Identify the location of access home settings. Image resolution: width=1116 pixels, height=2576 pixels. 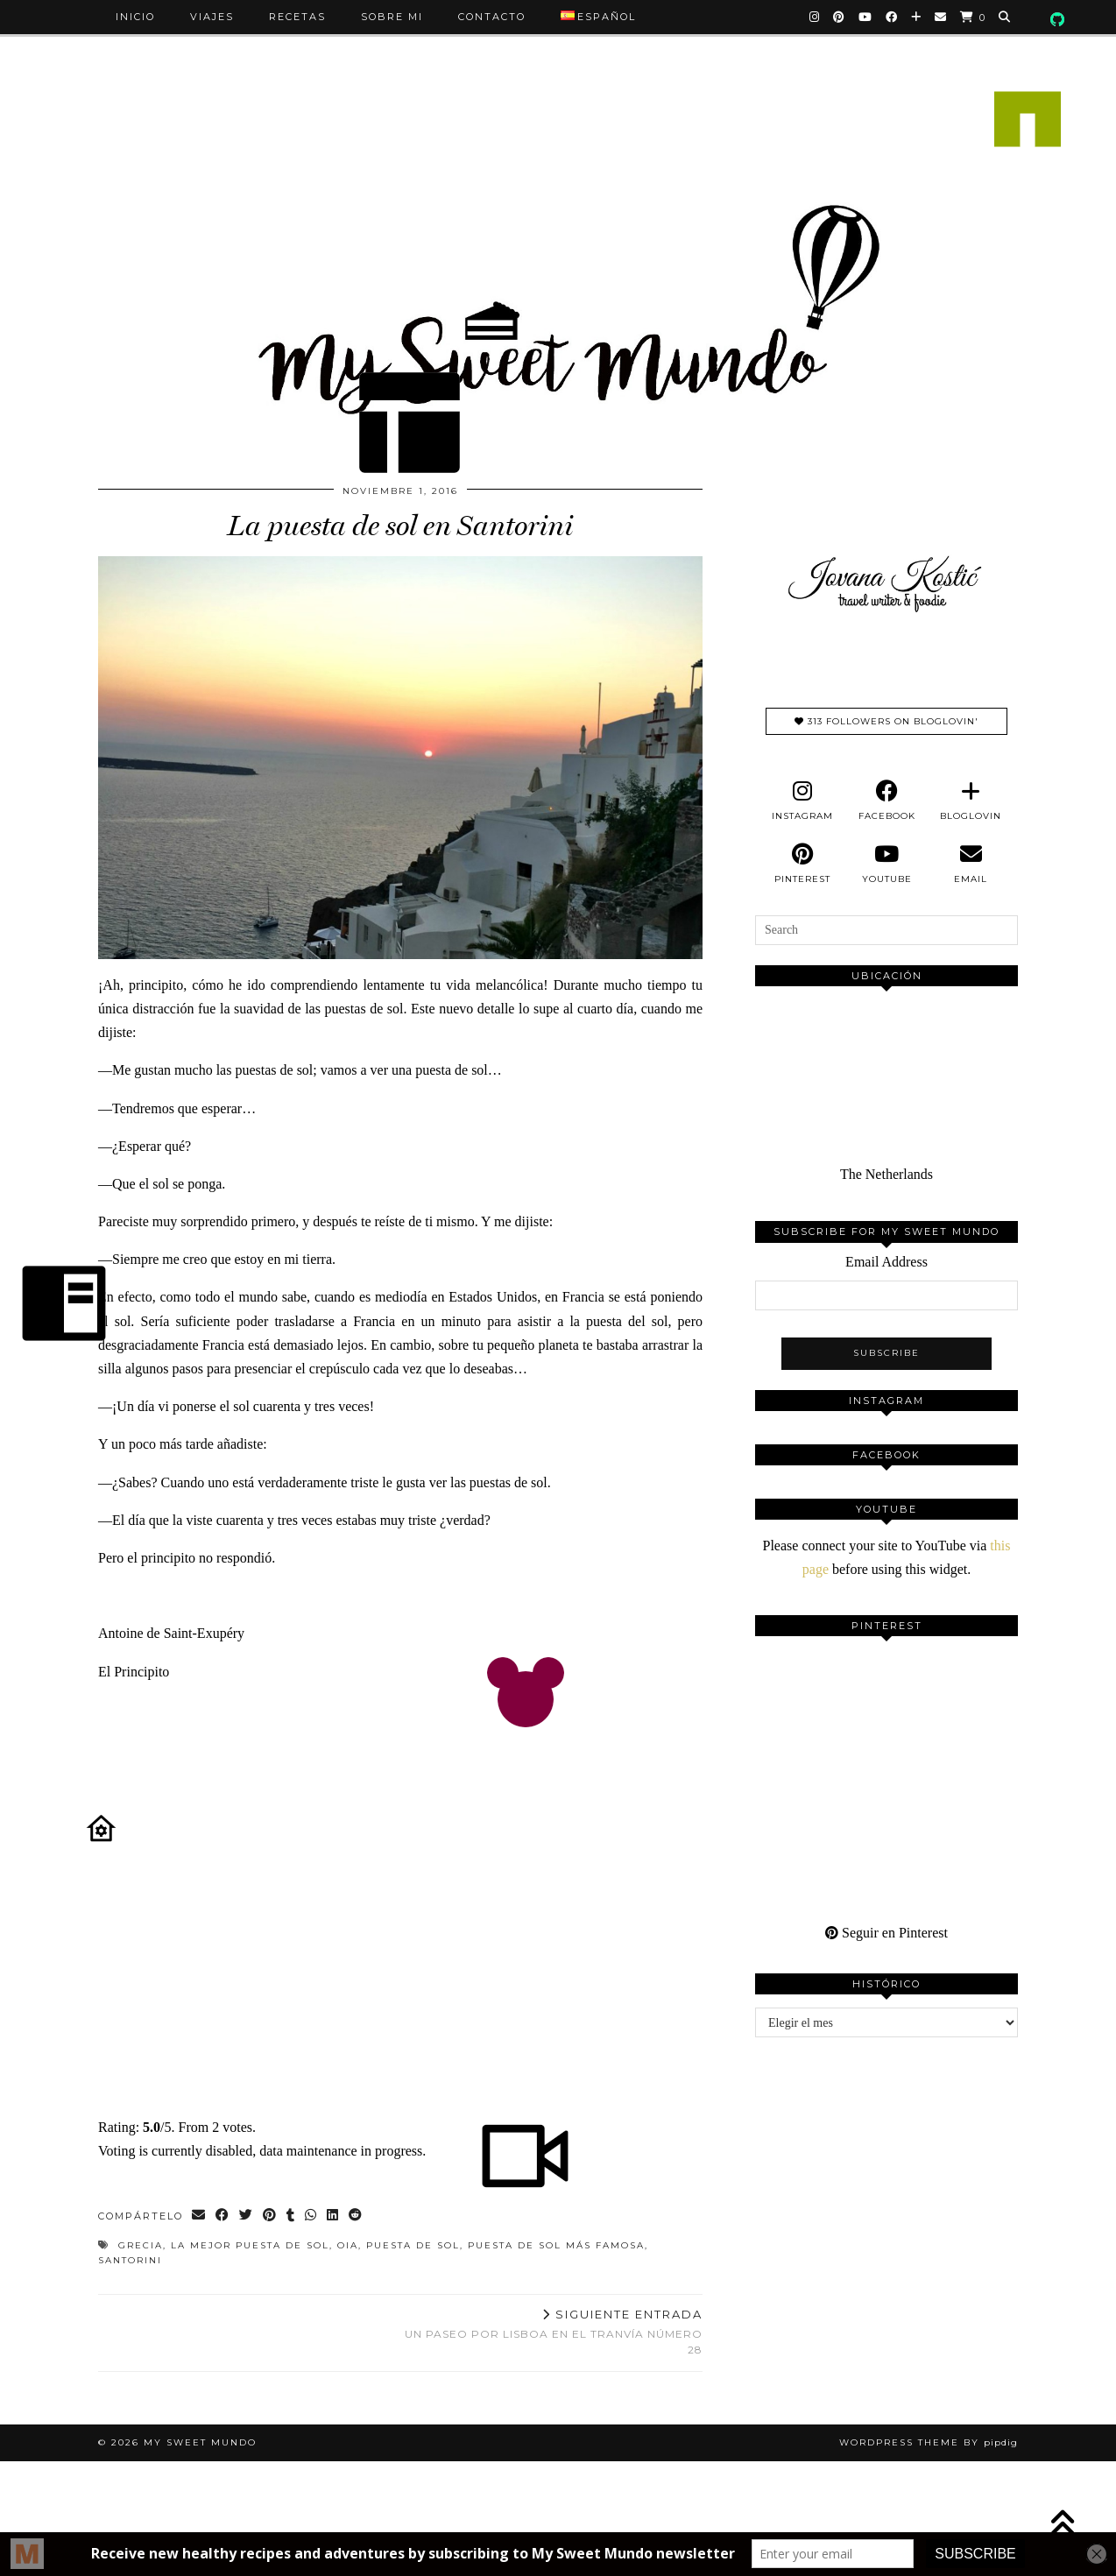
(101, 1829).